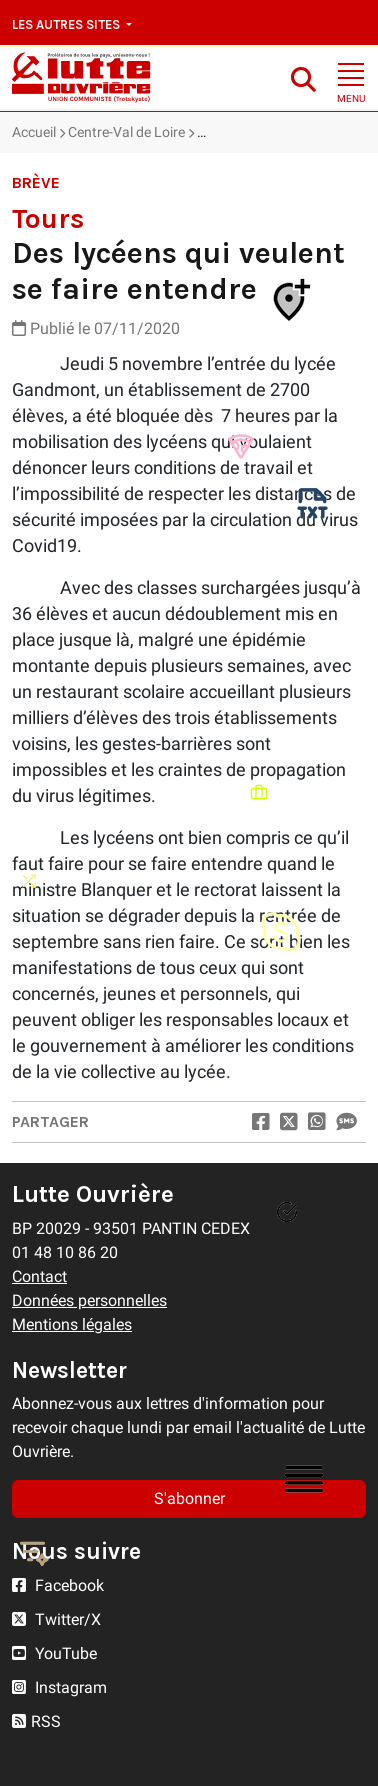  Describe the element at coordinates (29, 881) in the screenshot. I see `shuffle playlist or queue order` at that location.